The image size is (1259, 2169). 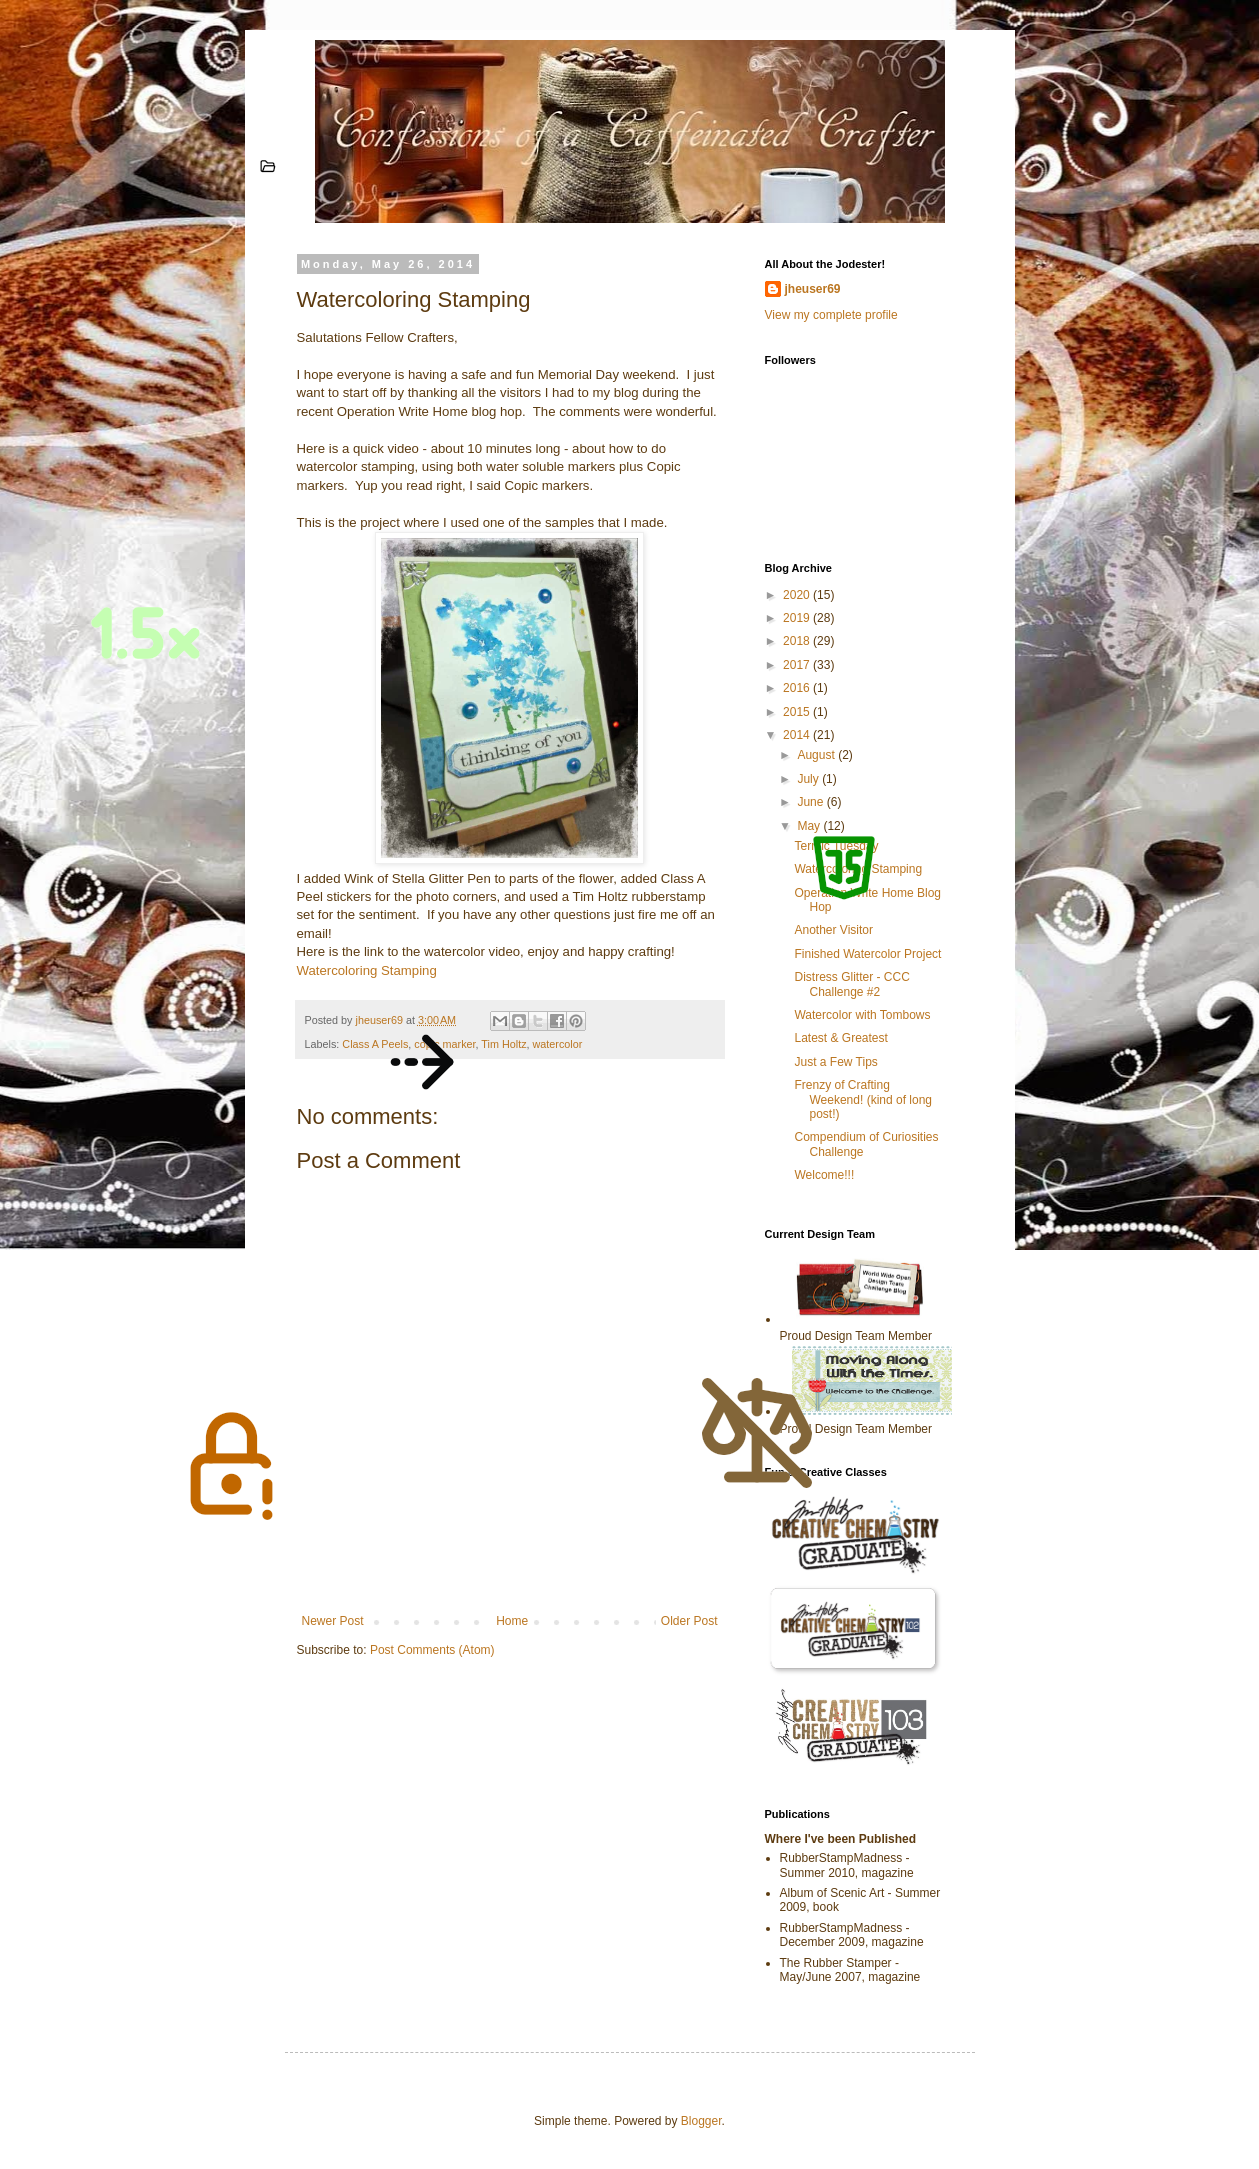 What do you see at coordinates (231, 1463) in the screenshot?
I see `security alert or warning detected` at bounding box center [231, 1463].